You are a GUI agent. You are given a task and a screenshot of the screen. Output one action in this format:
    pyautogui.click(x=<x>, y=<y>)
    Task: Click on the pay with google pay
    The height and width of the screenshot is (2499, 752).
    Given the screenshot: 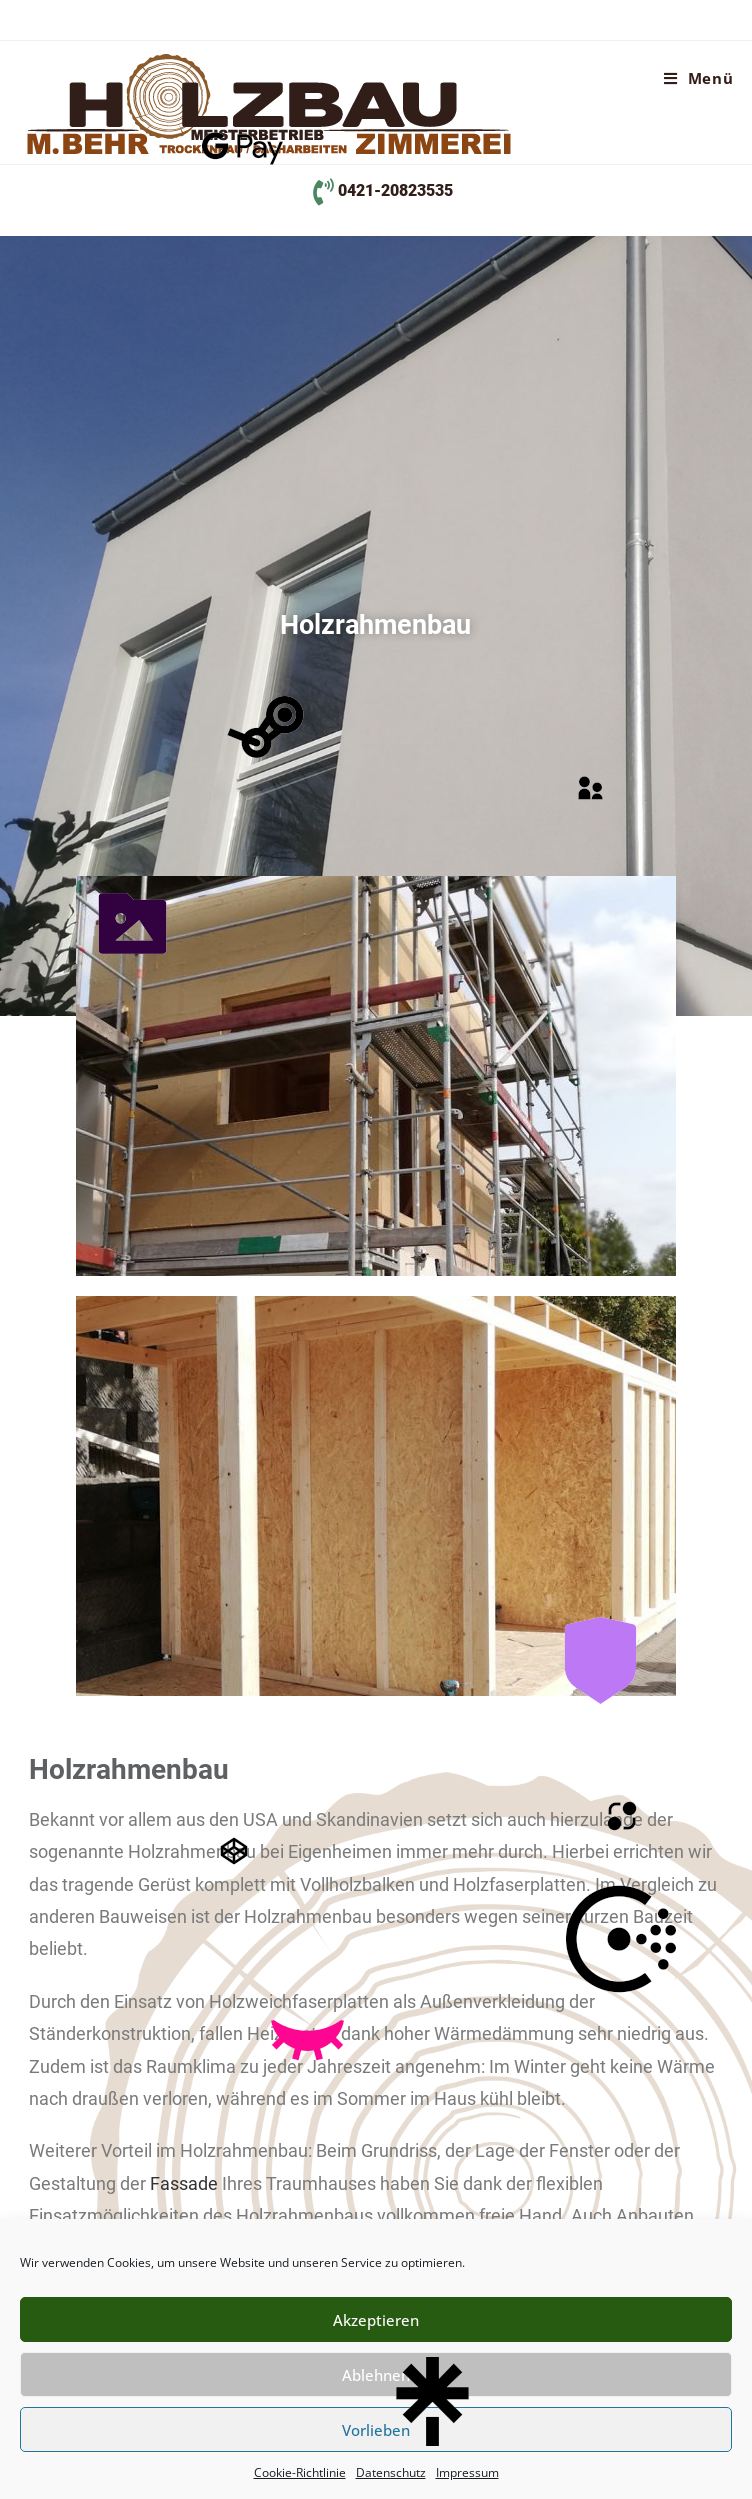 What is the action you would take?
    pyautogui.click(x=242, y=148)
    